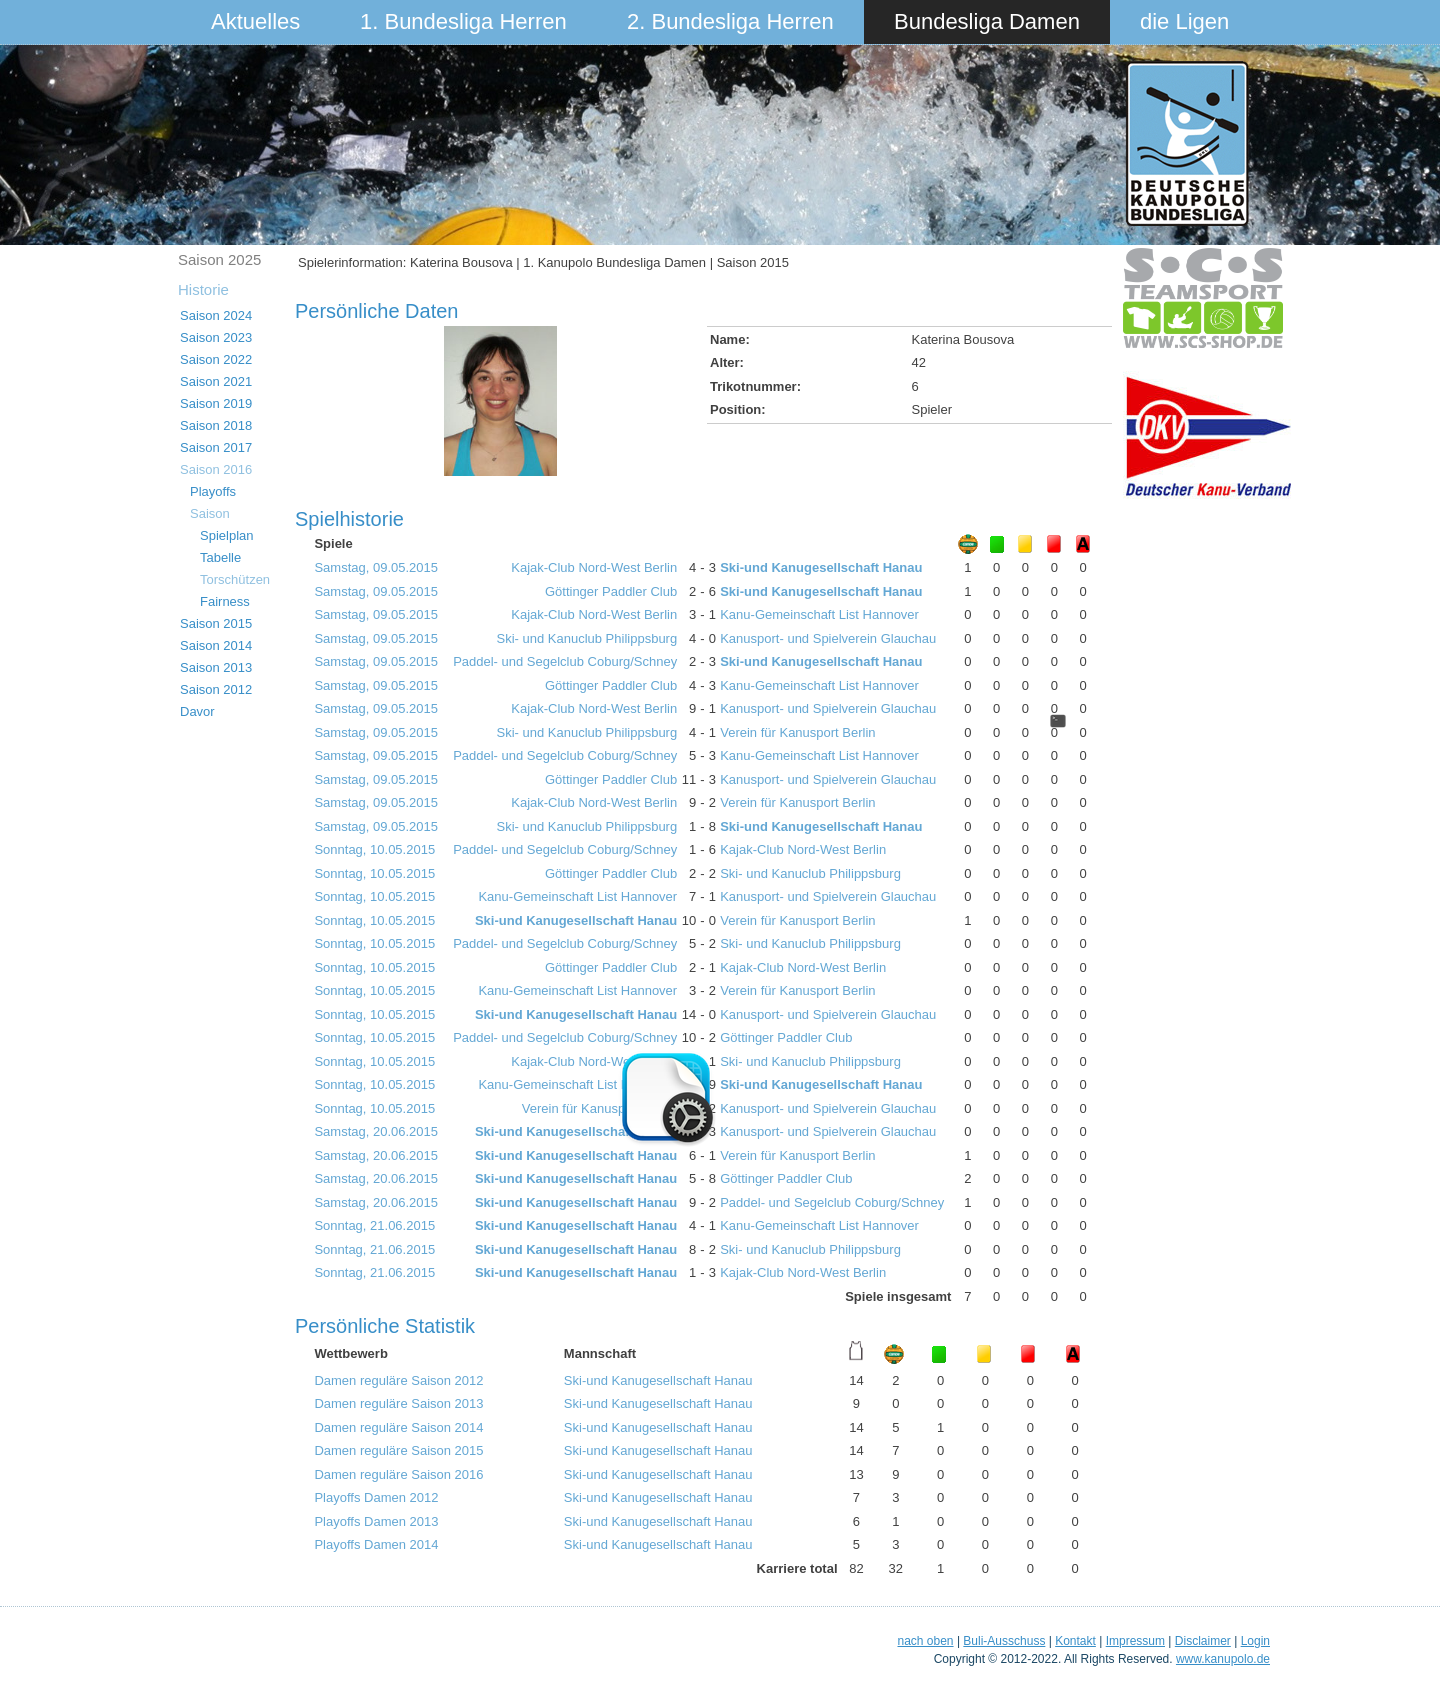 The height and width of the screenshot is (1693, 1440). I want to click on open the terminal application, so click(1058, 721).